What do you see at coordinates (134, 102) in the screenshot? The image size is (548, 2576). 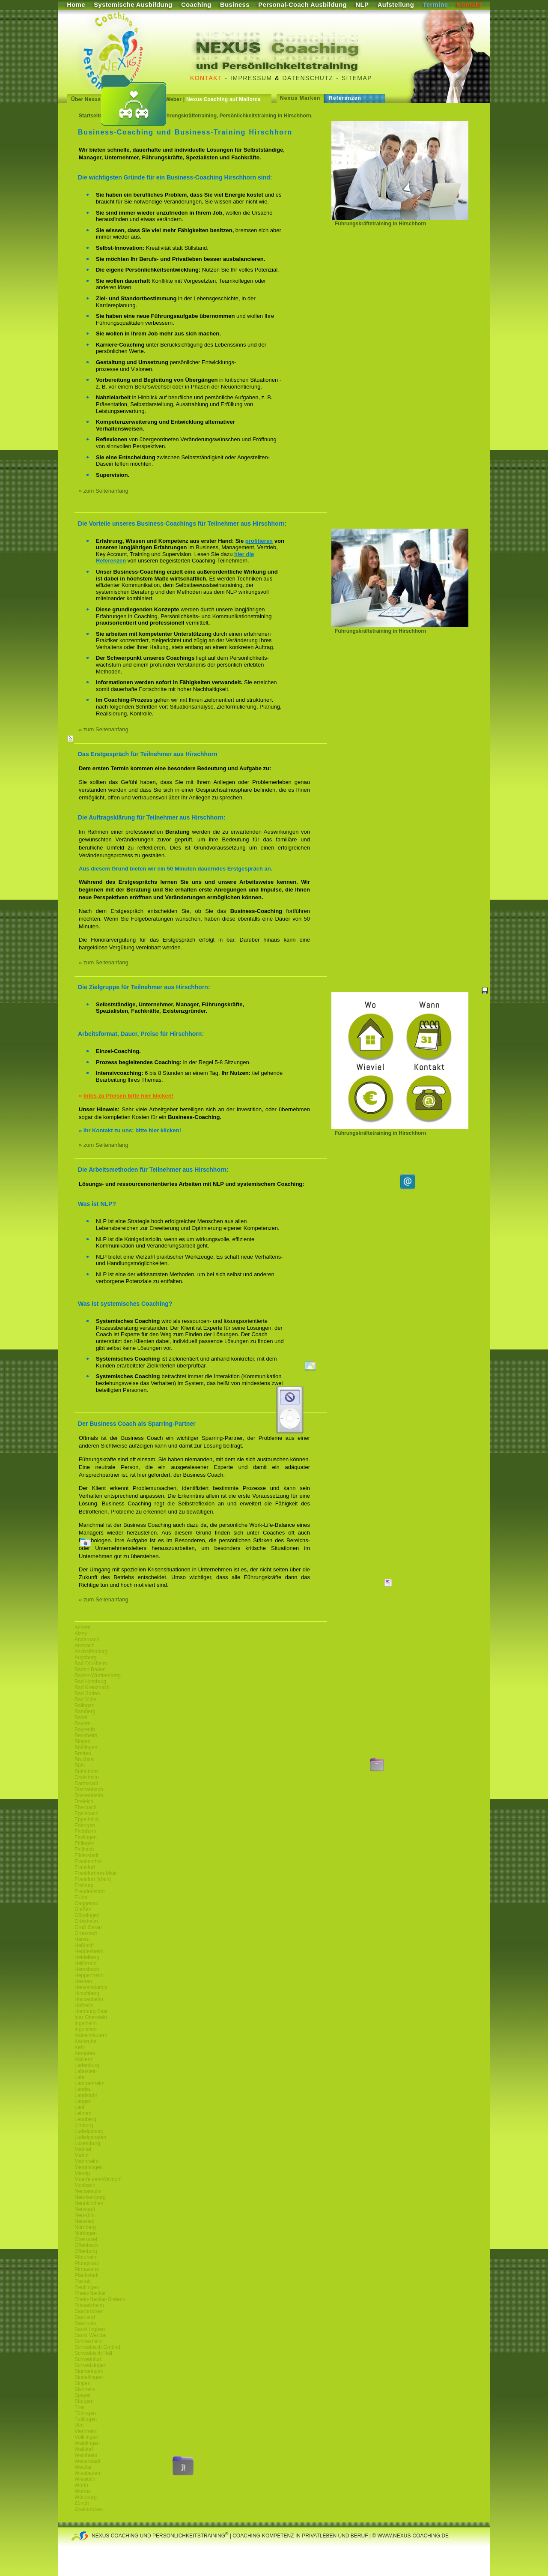 I see `open your GameJolt games folder` at bounding box center [134, 102].